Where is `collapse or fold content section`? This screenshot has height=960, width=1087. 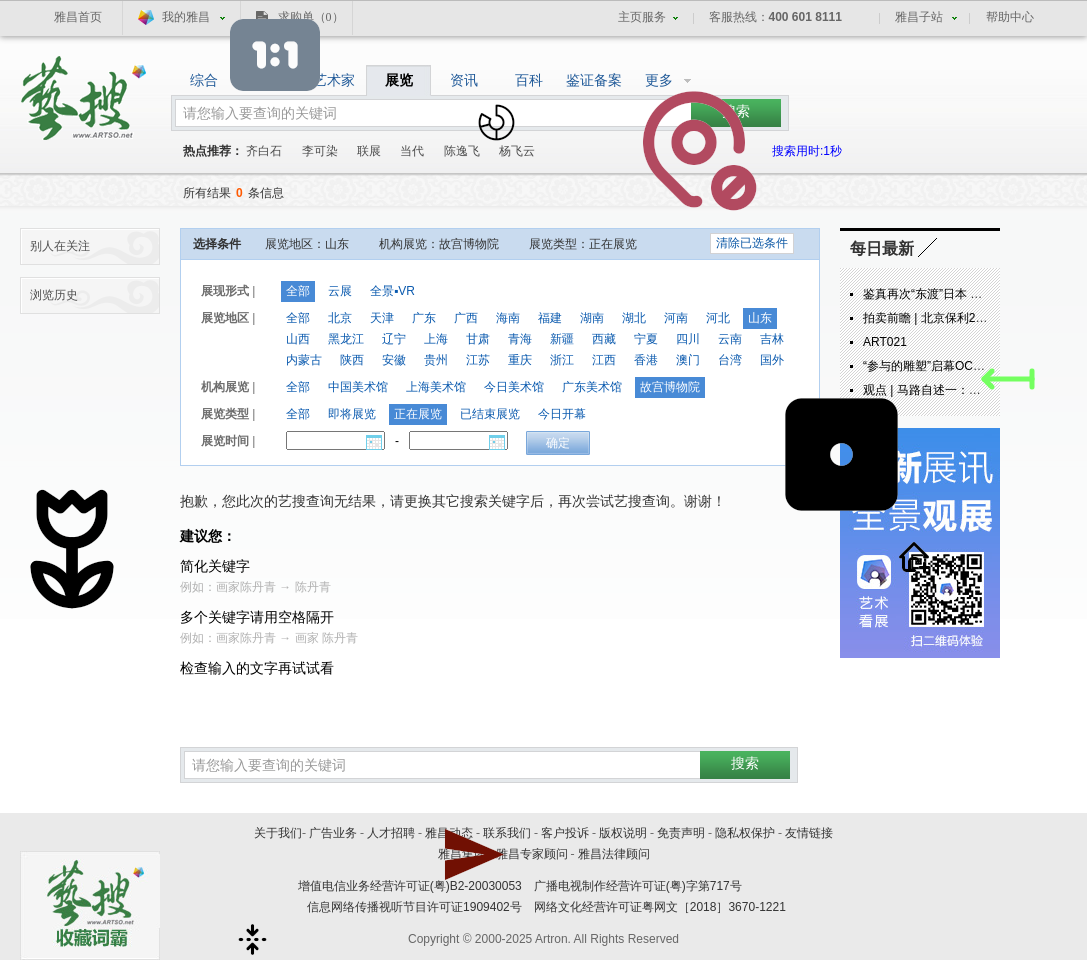 collapse or fold content section is located at coordinates (252, 939).